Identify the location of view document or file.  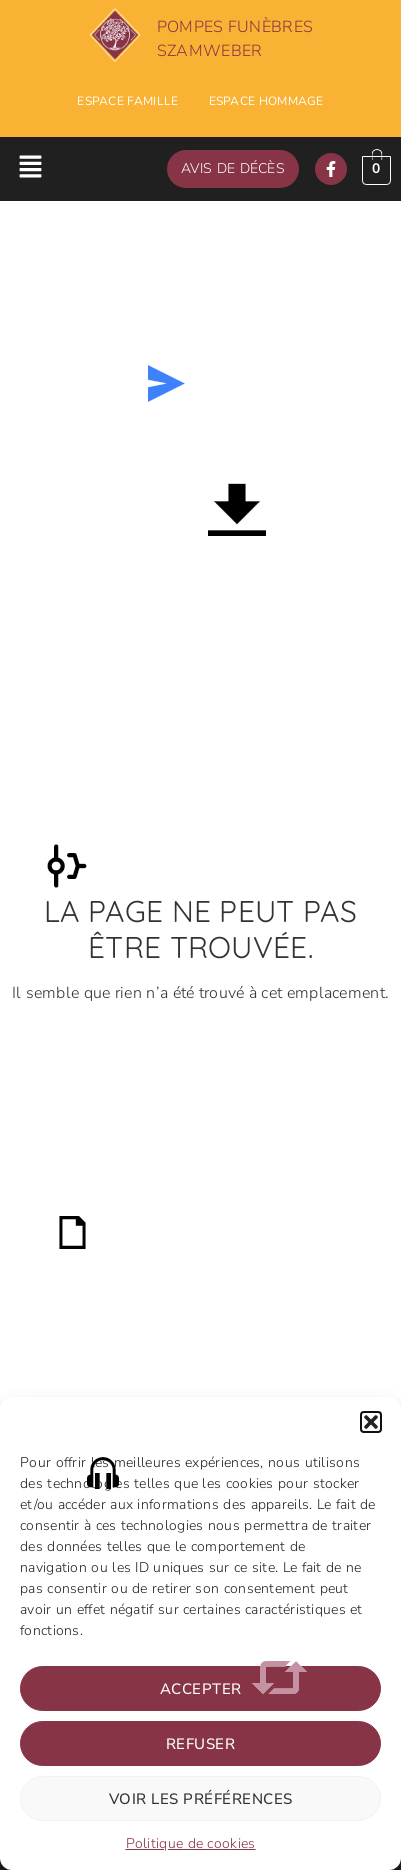
(72, 1232).